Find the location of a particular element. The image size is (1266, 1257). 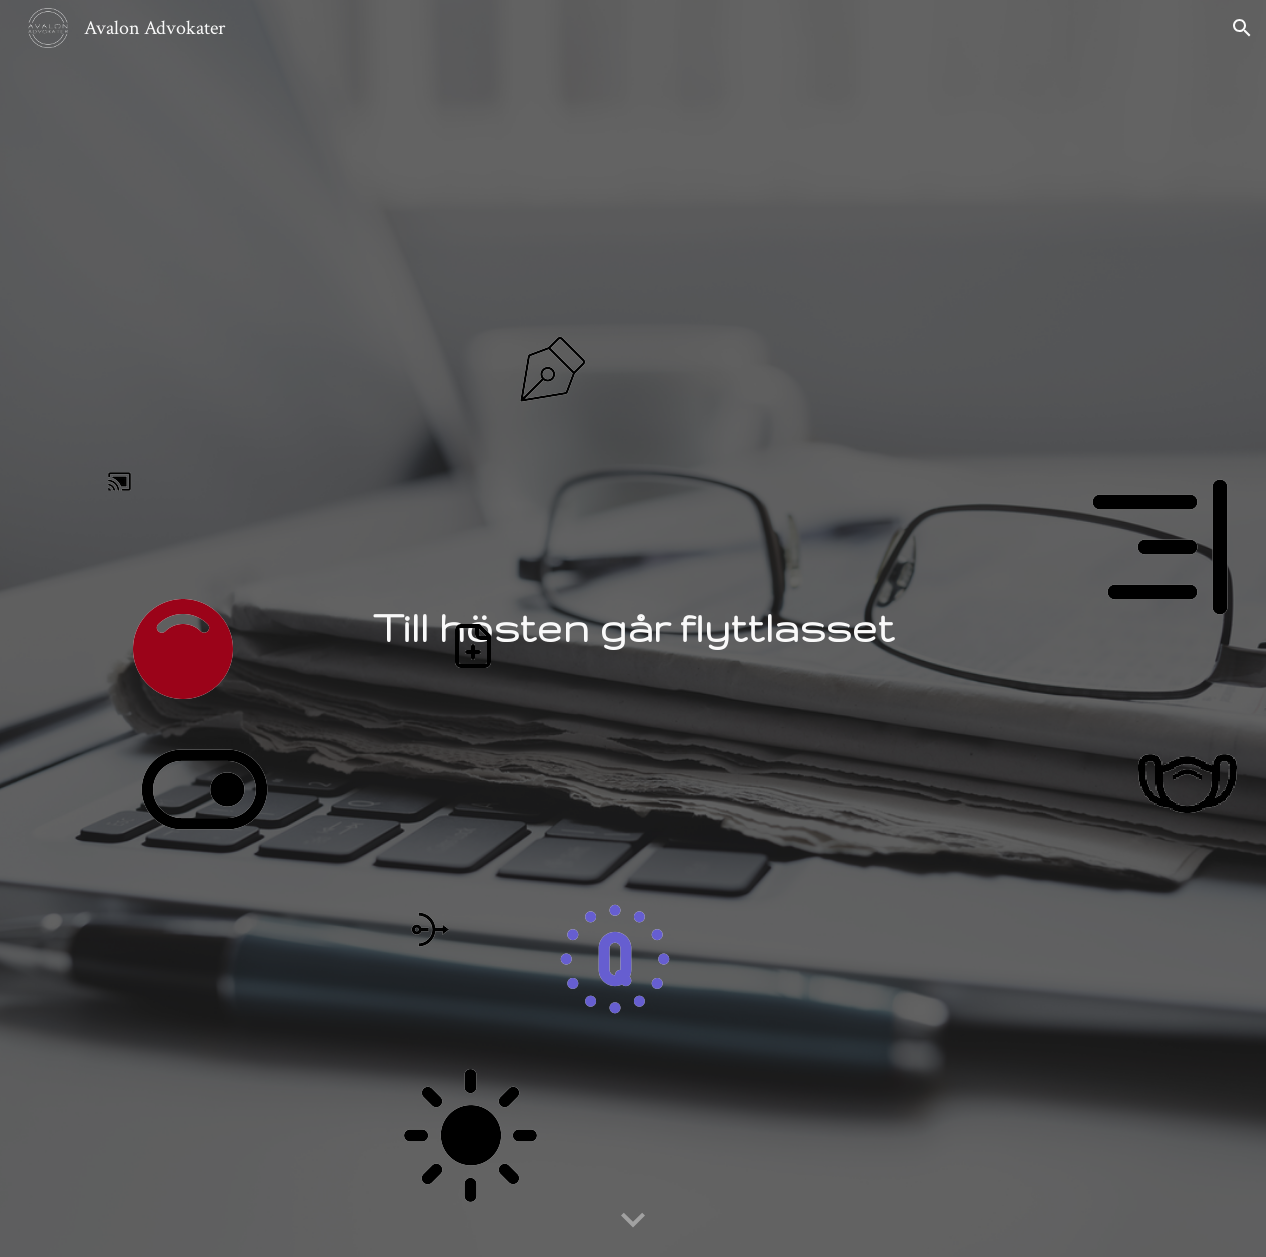

indicates face mask required is located at coordinates (1187, 783).